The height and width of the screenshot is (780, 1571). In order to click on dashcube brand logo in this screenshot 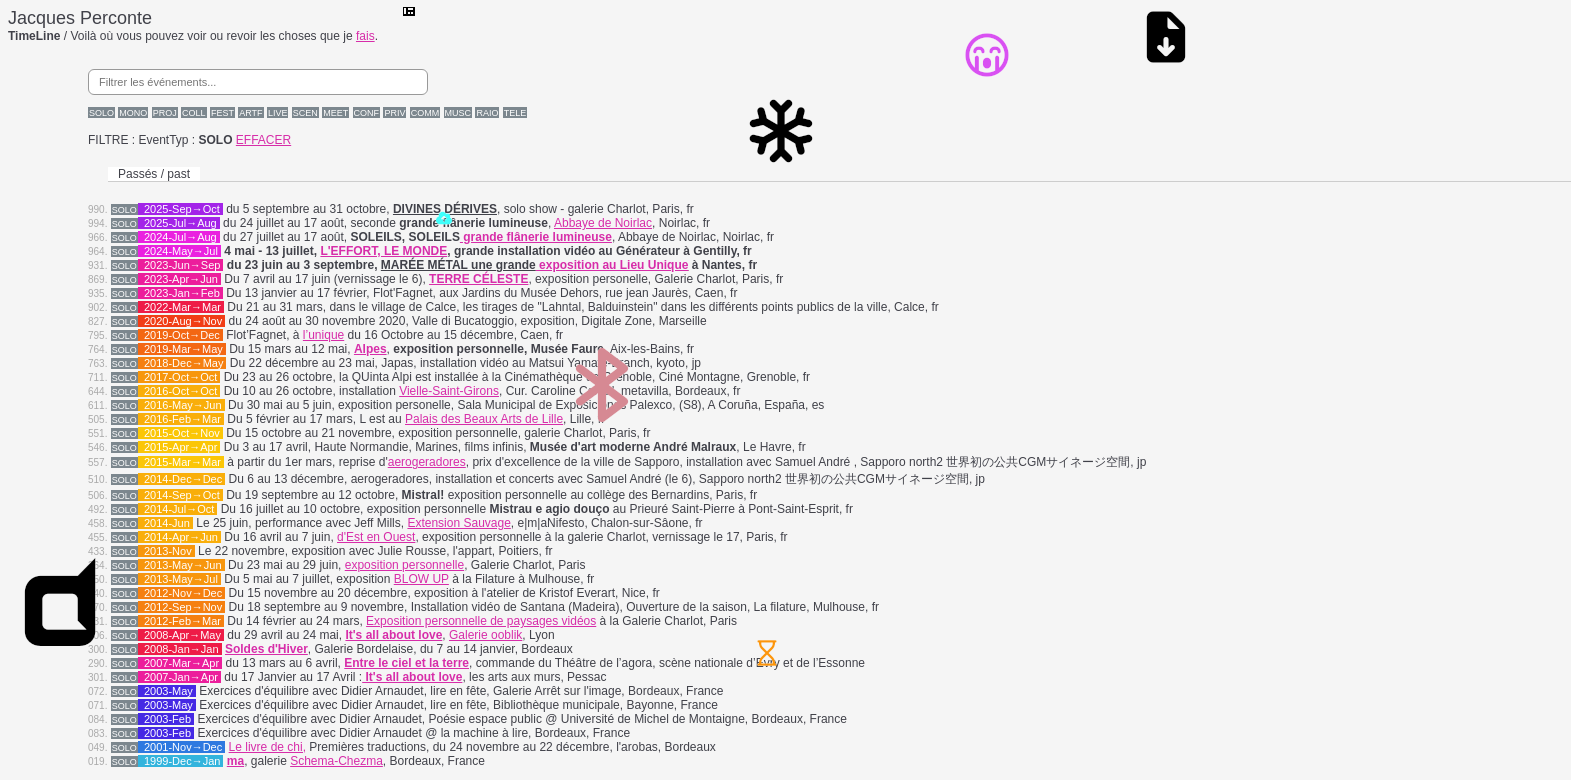, I will do `click(60, 602)`.